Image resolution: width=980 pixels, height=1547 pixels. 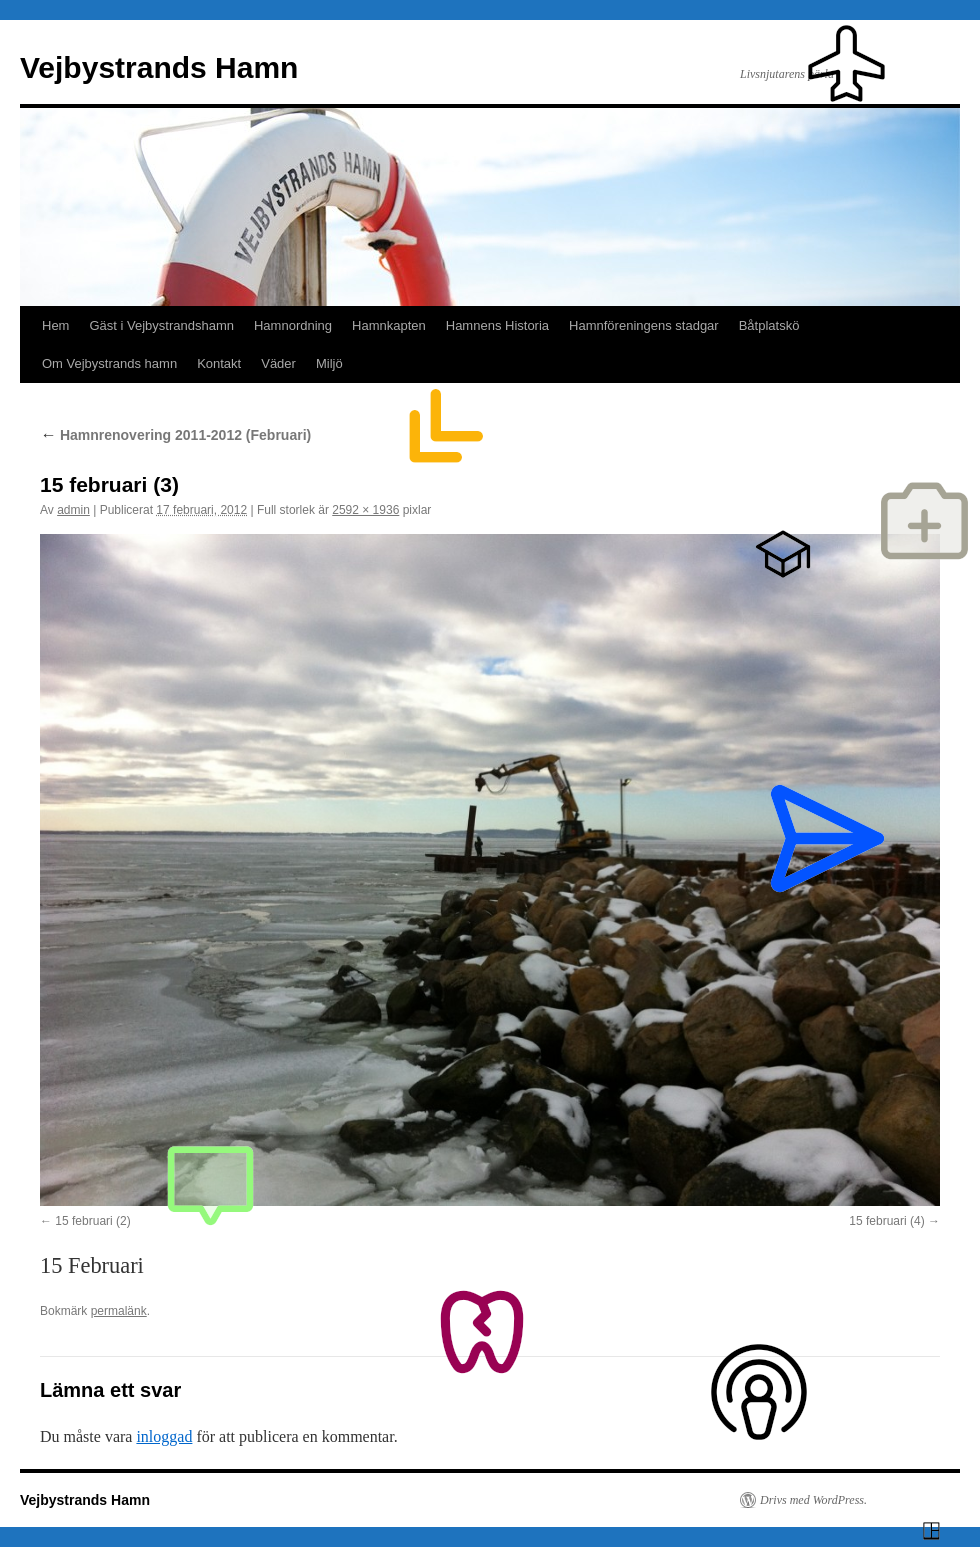 I want to click on add a new photo, so click(x=924, y=522).